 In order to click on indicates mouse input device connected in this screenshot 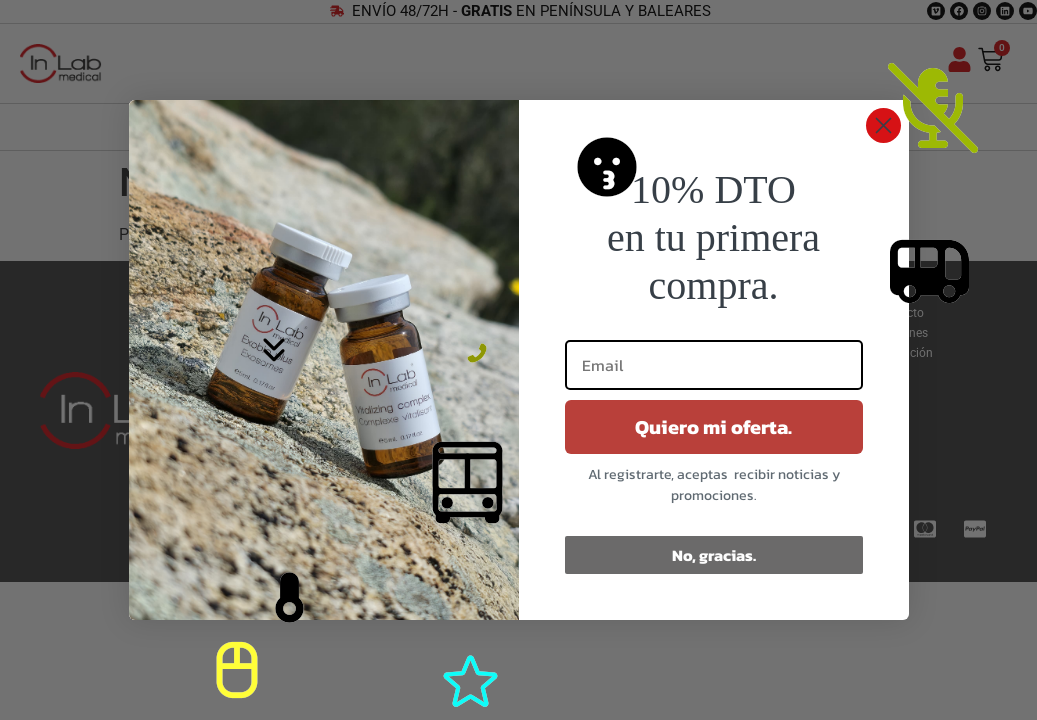, I will do `click(237, 670)`.